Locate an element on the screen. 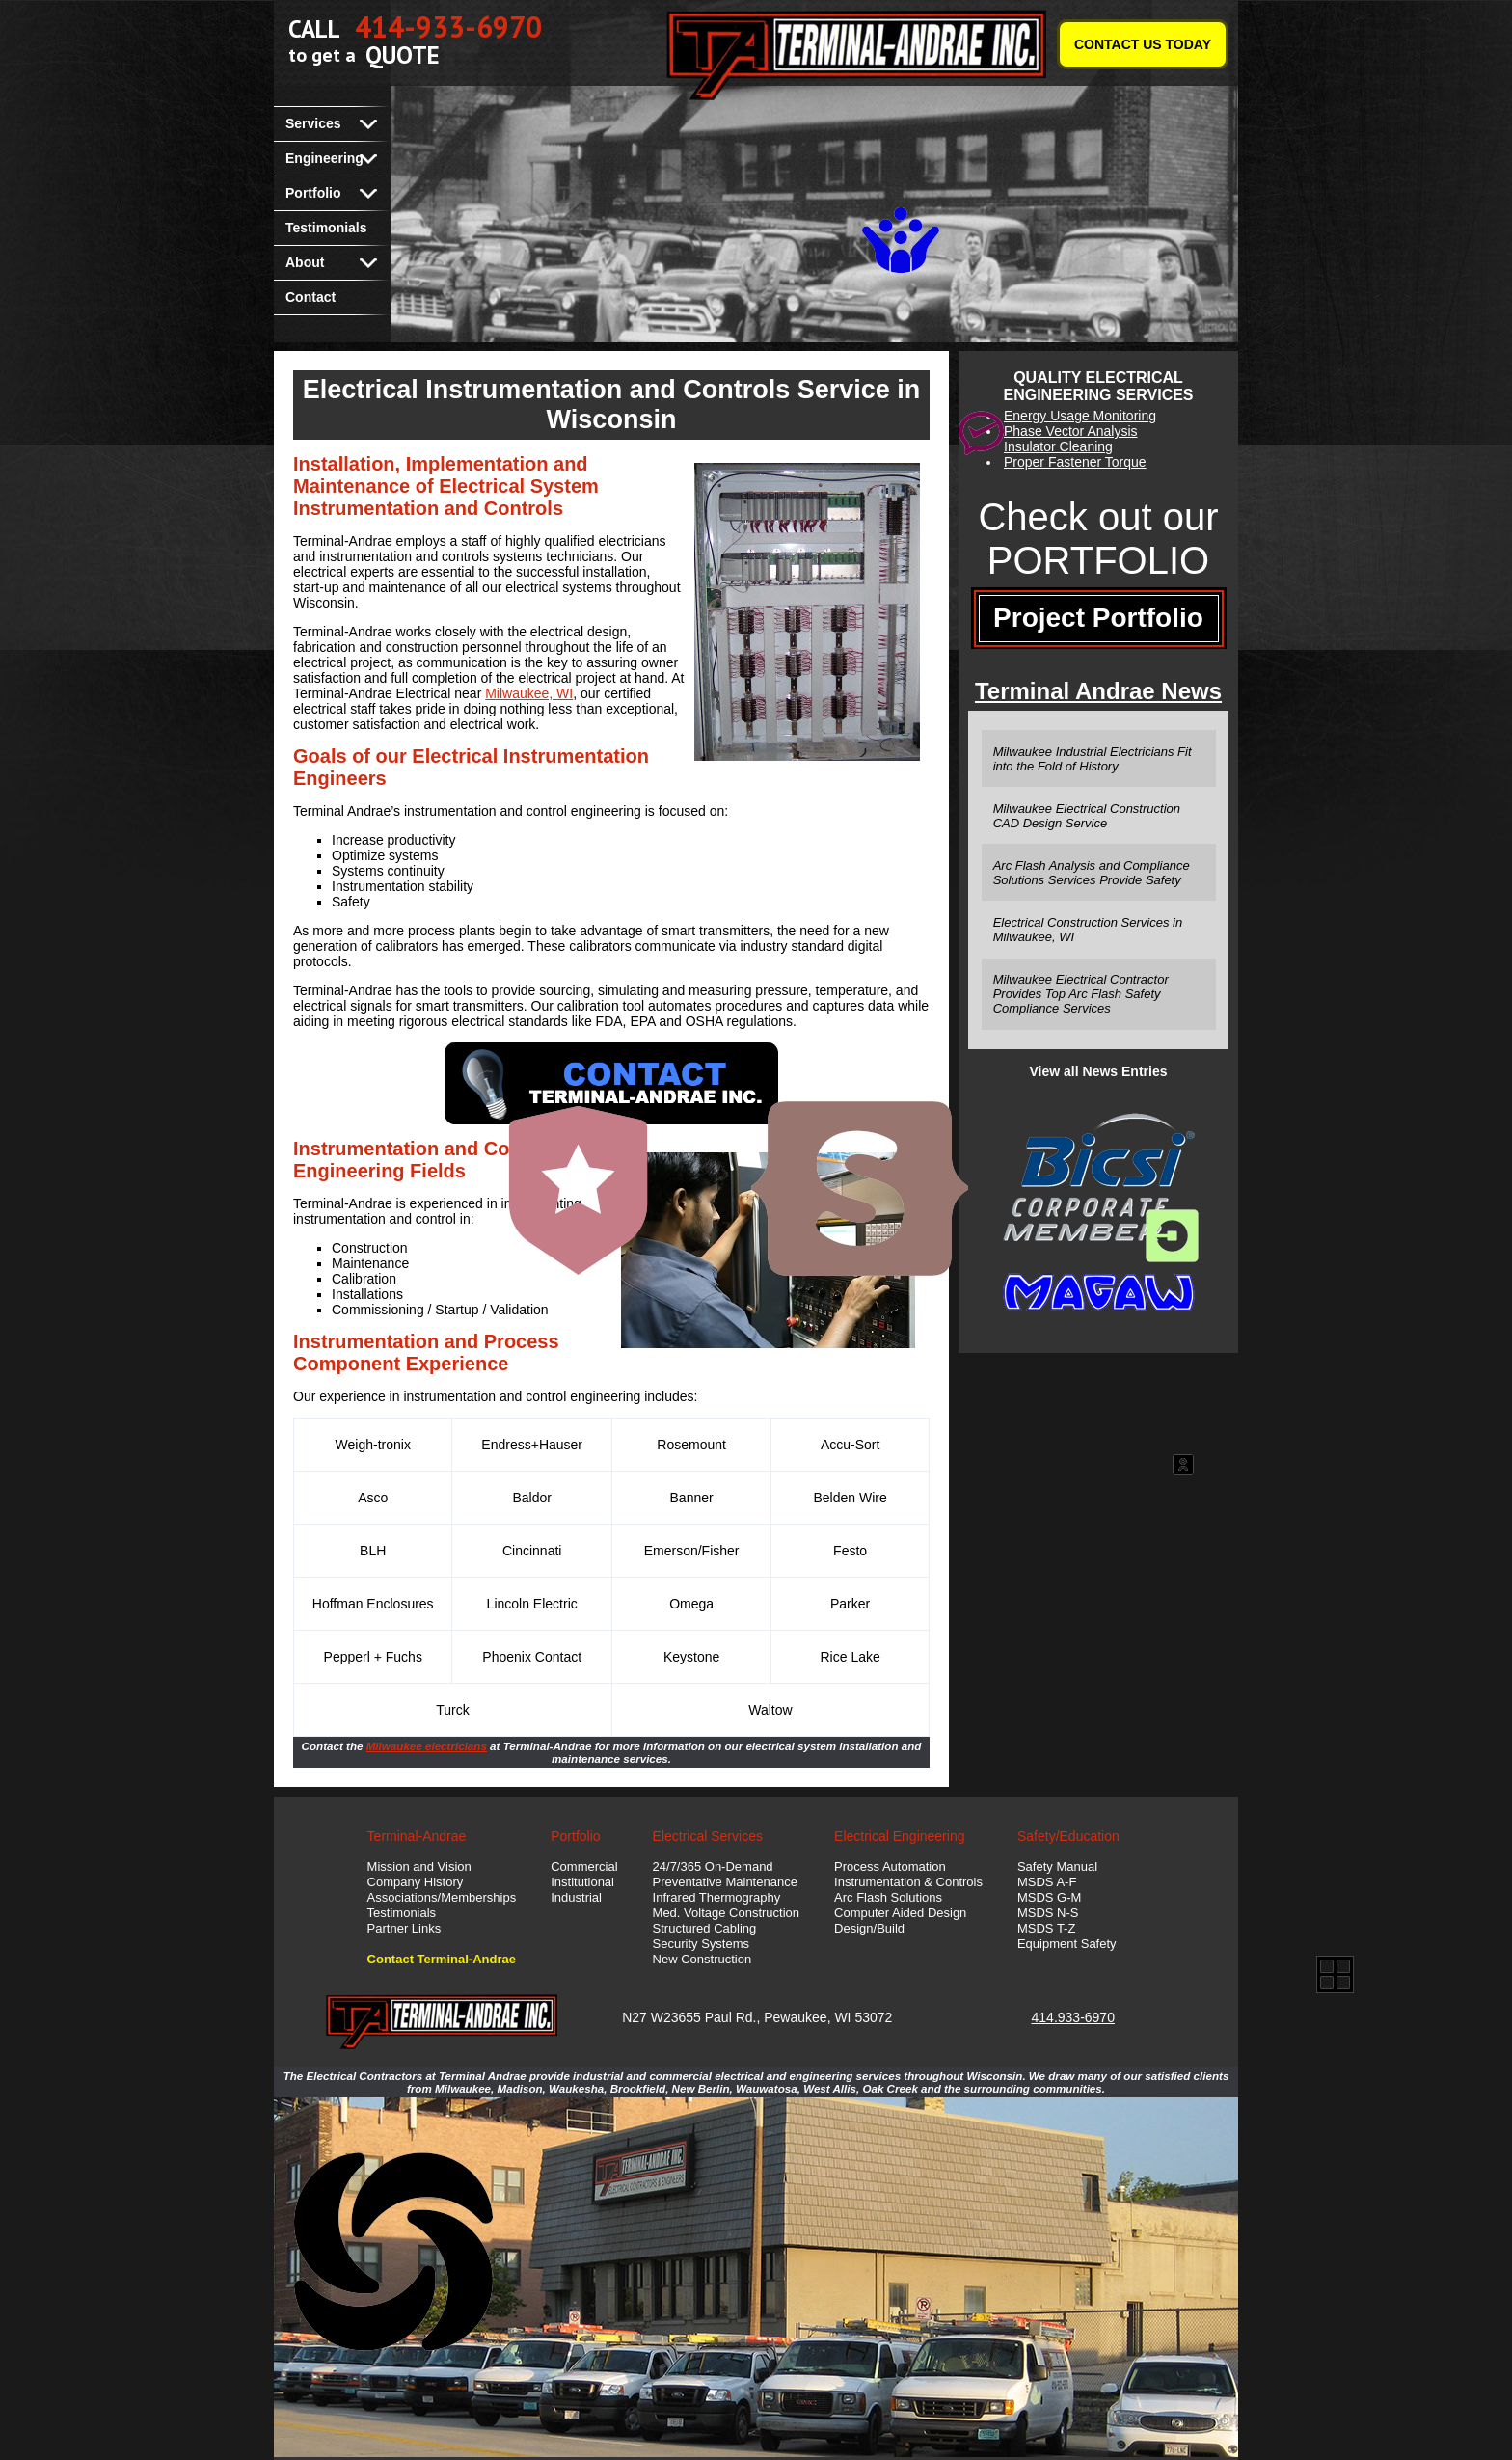 This screenshot has width=1512, height=2460. open the Uber app is located at coordinates (1172, 1235).